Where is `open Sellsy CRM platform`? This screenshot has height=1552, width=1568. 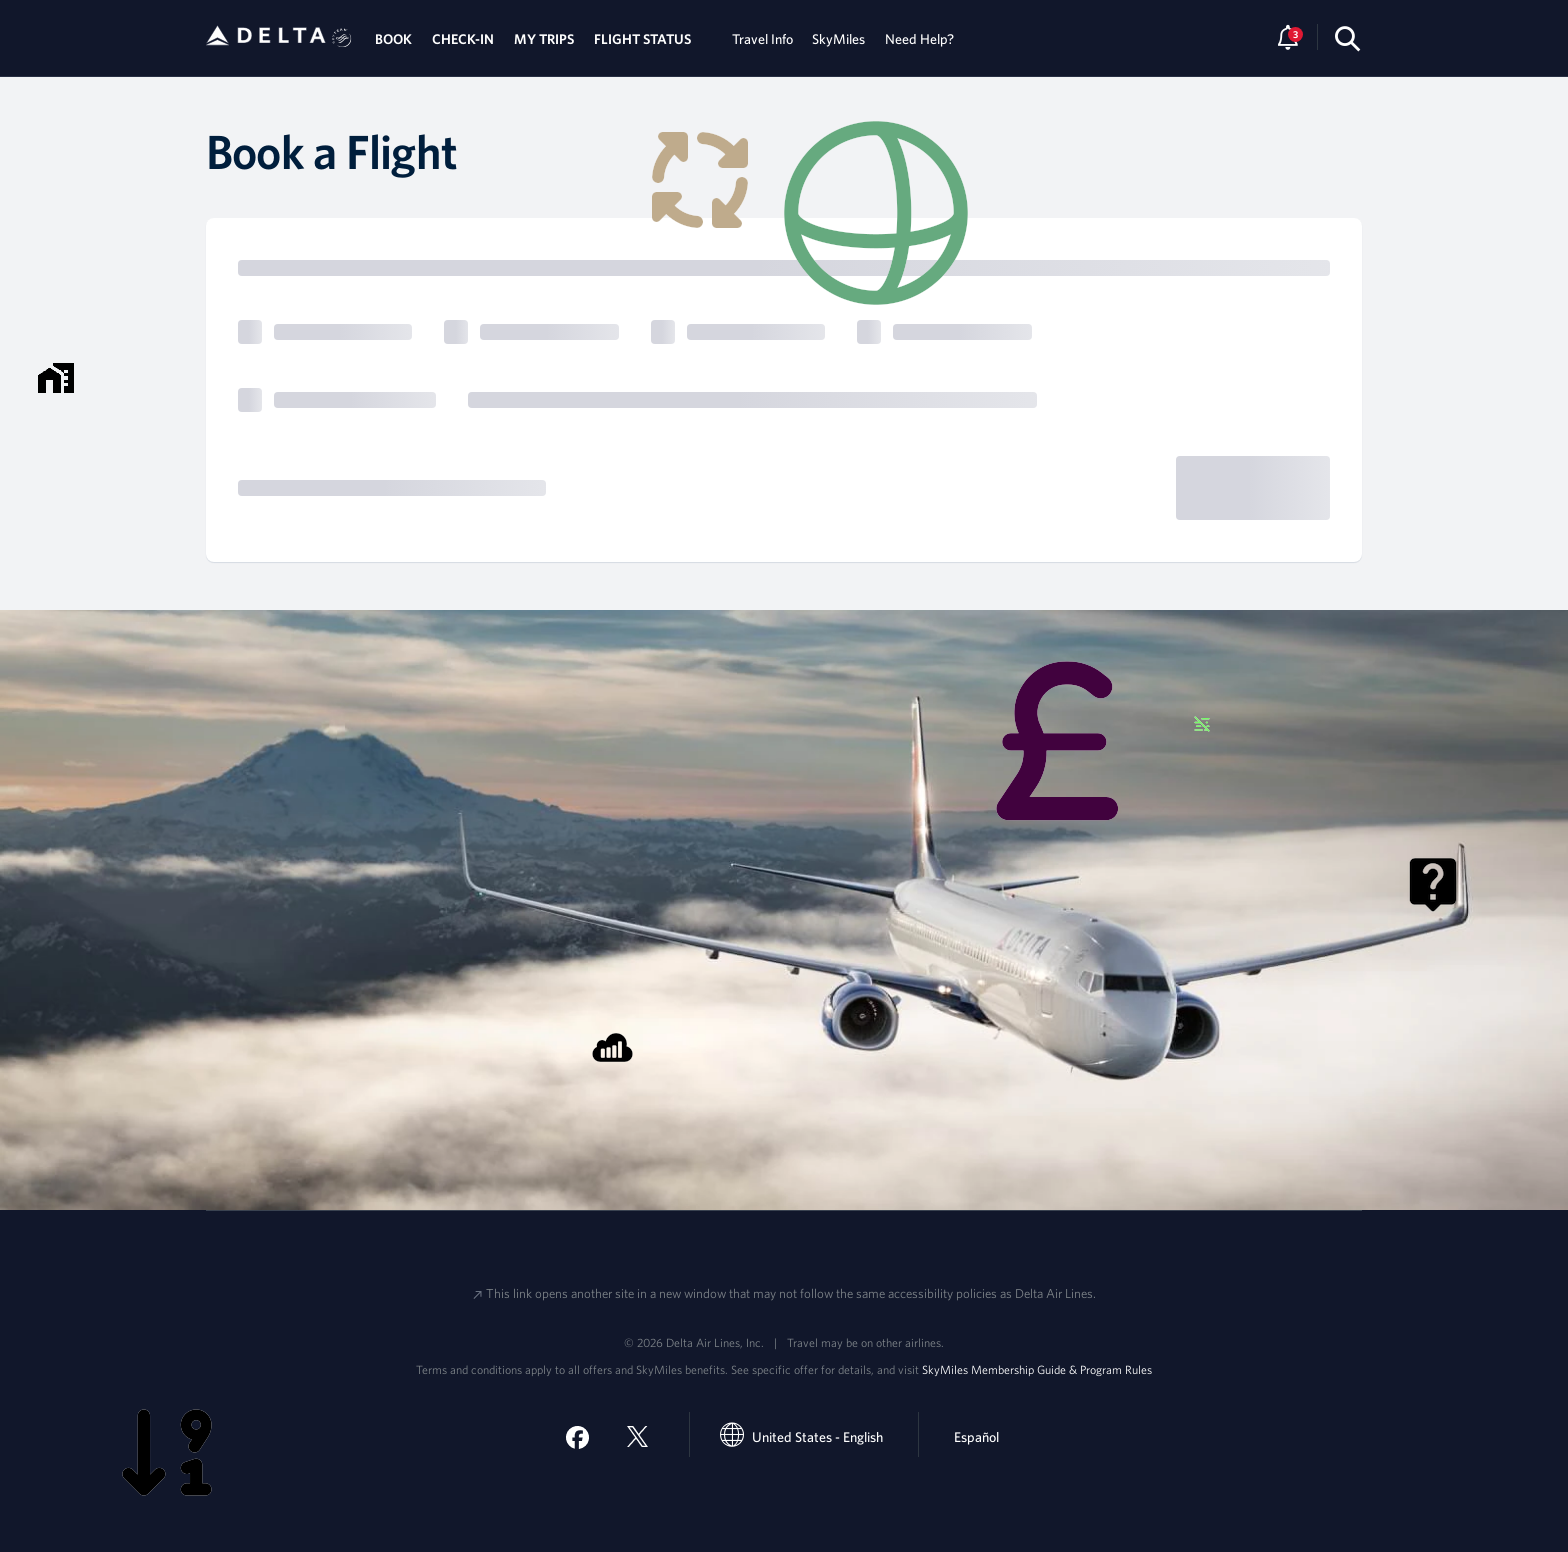 open Sellsy CRM platform is located at coordinates (612, 1047).